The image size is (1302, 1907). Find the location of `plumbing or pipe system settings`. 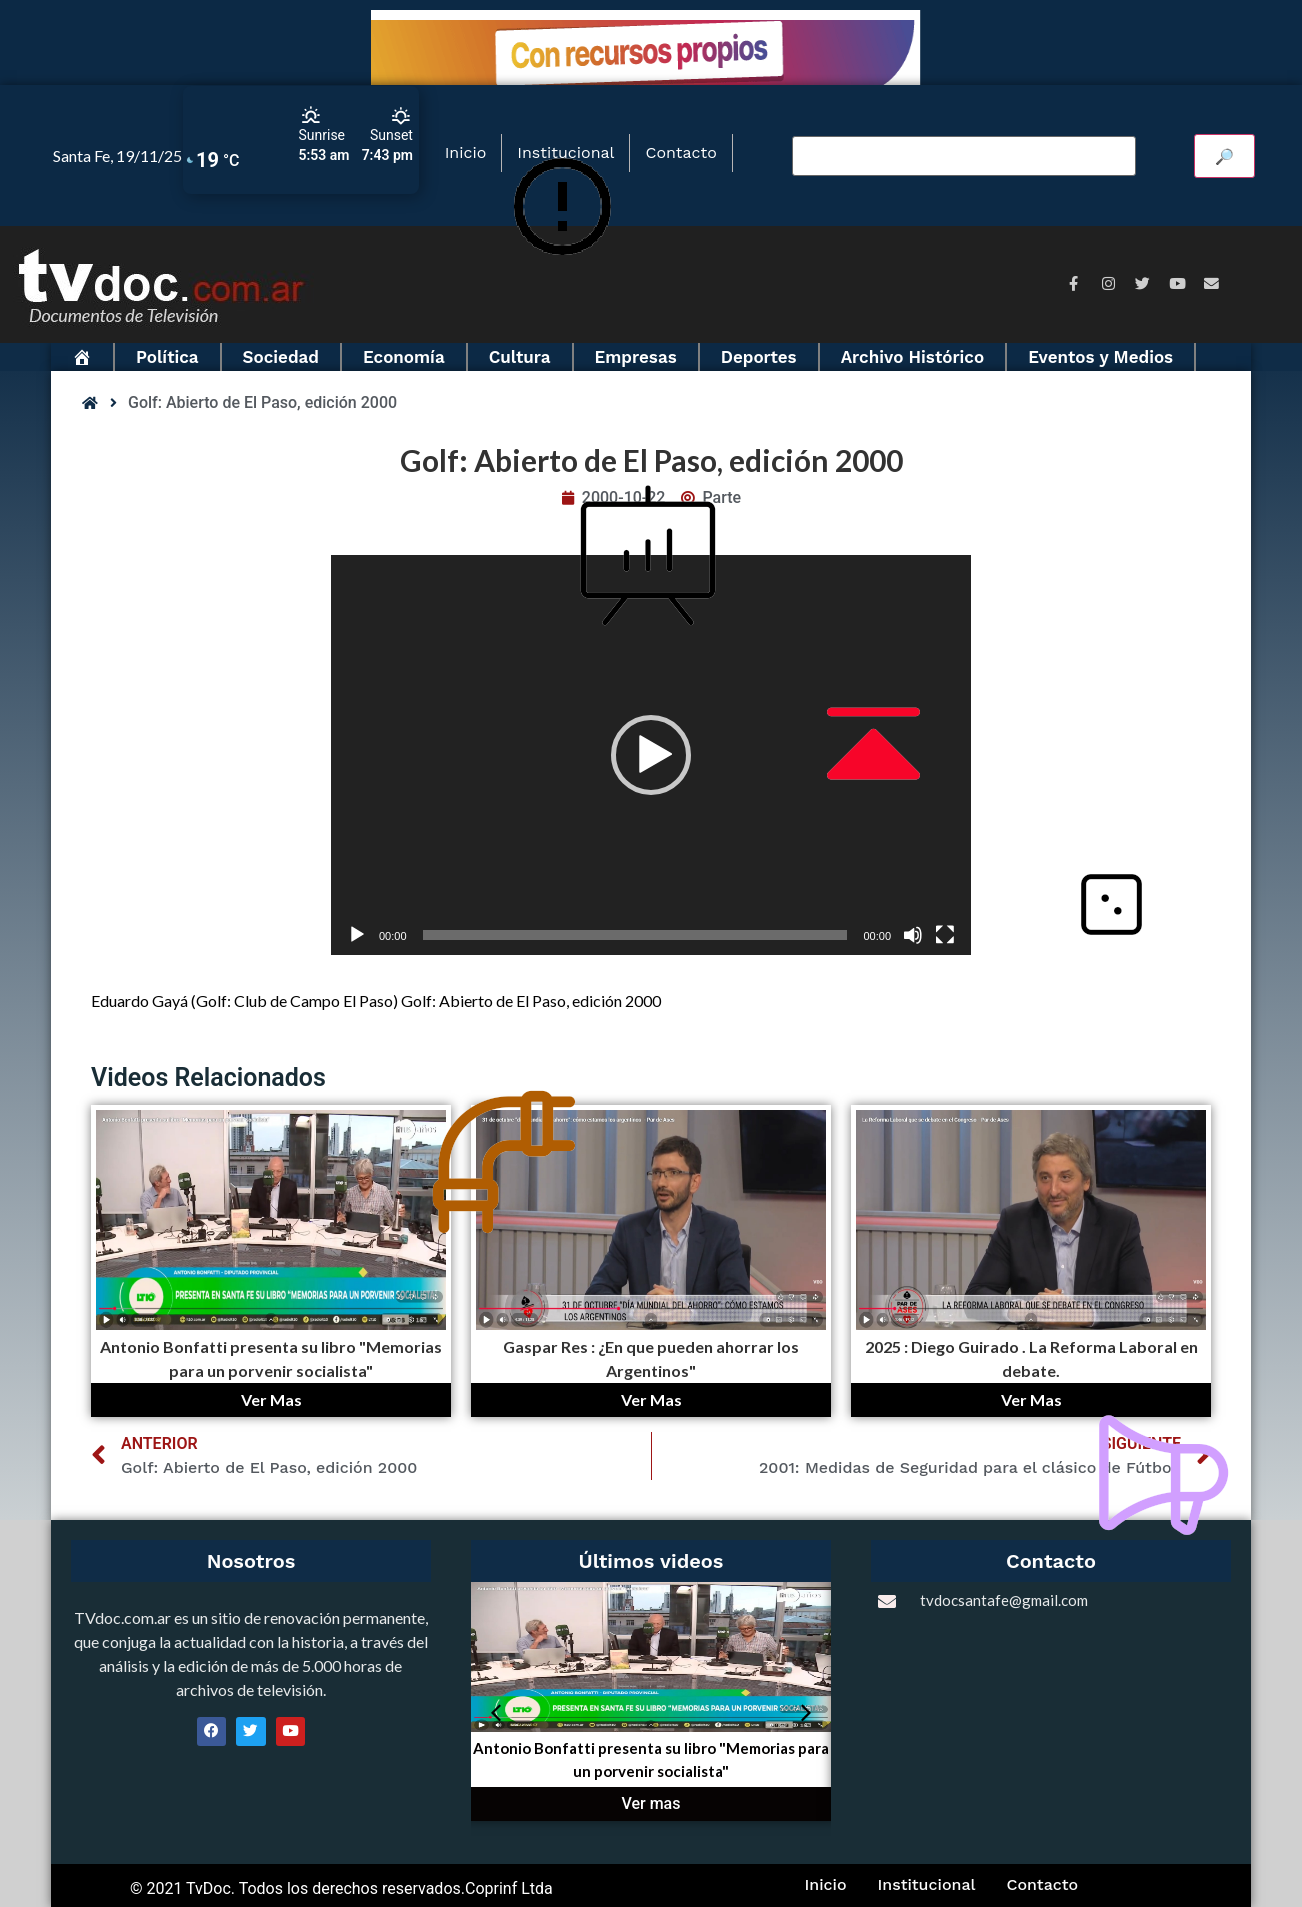

plumbing or pipe system settings is located at coordinates (498, 1156).